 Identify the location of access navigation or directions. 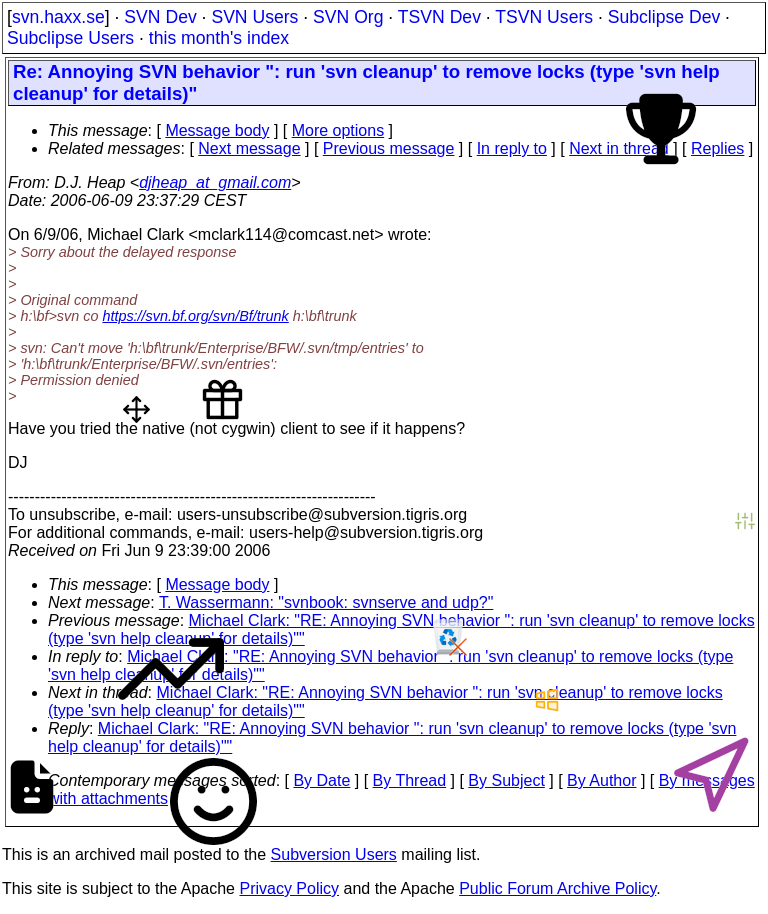
(709, 776).